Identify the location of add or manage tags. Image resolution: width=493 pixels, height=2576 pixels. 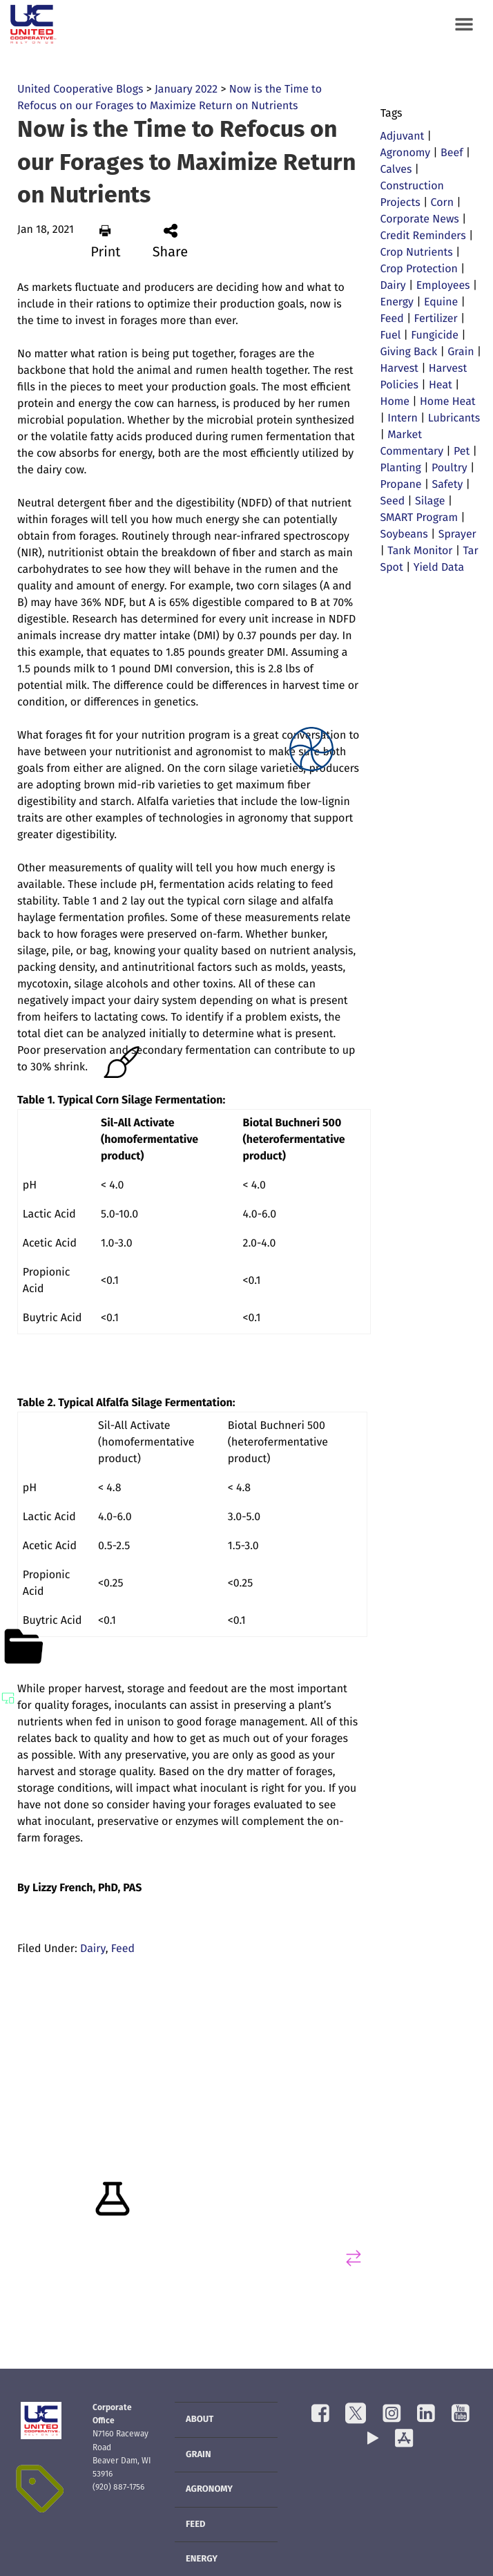
(39, 2488).